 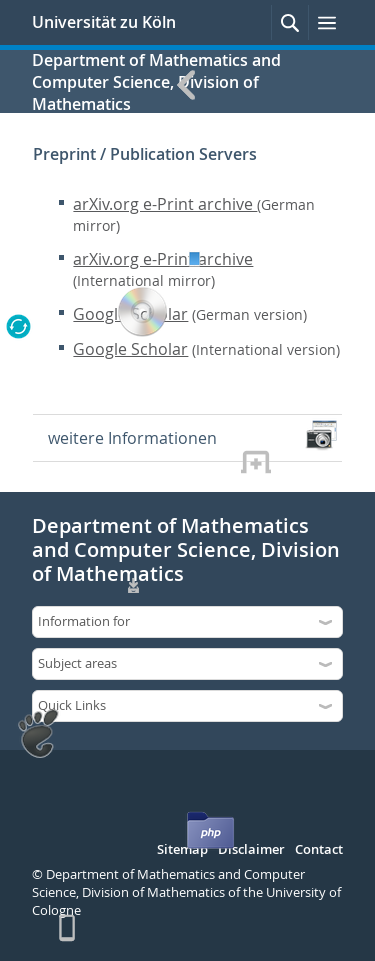 I want to click on indicates a connected iPod touch device, so click(x=67, y=928).